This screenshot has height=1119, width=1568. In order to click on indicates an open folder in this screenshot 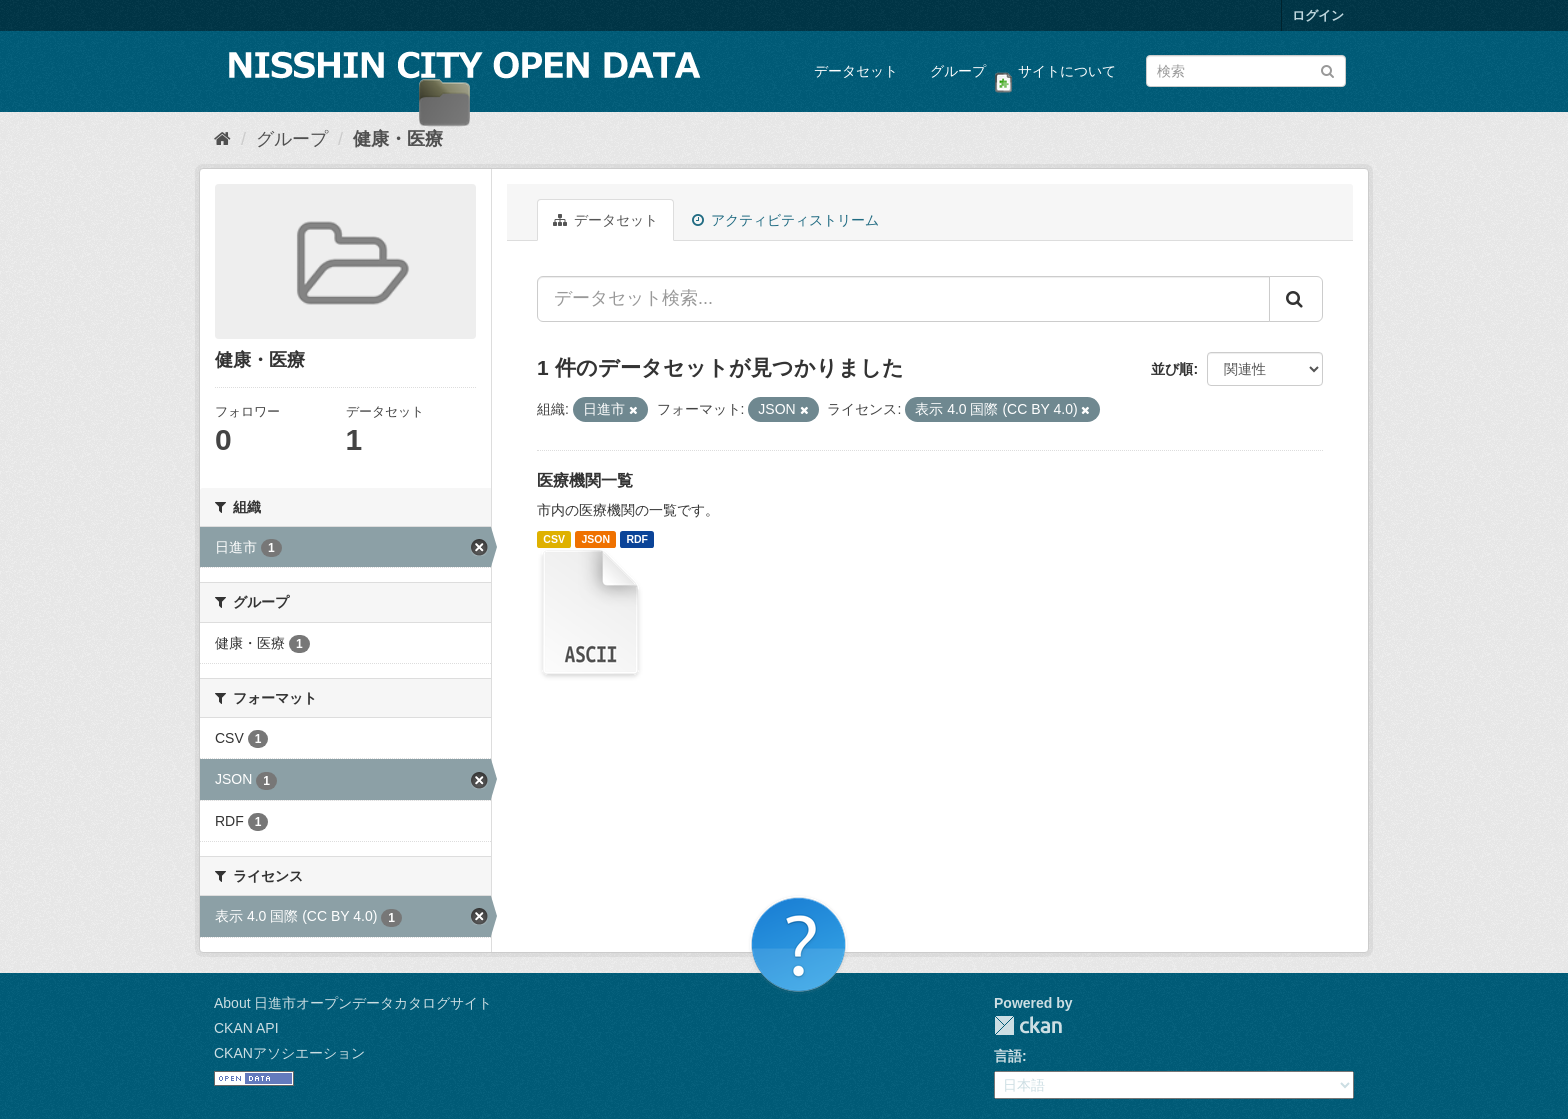, I will do `click(444, 102)`.